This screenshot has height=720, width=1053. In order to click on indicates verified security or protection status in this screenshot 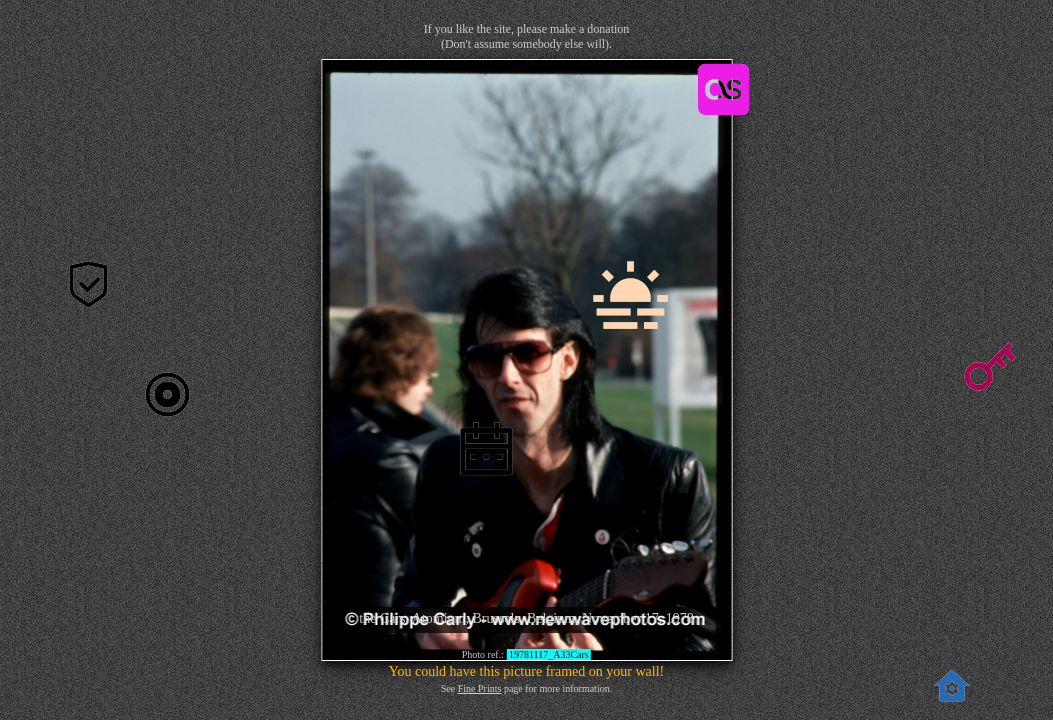, I will do `click(88, 284)`.